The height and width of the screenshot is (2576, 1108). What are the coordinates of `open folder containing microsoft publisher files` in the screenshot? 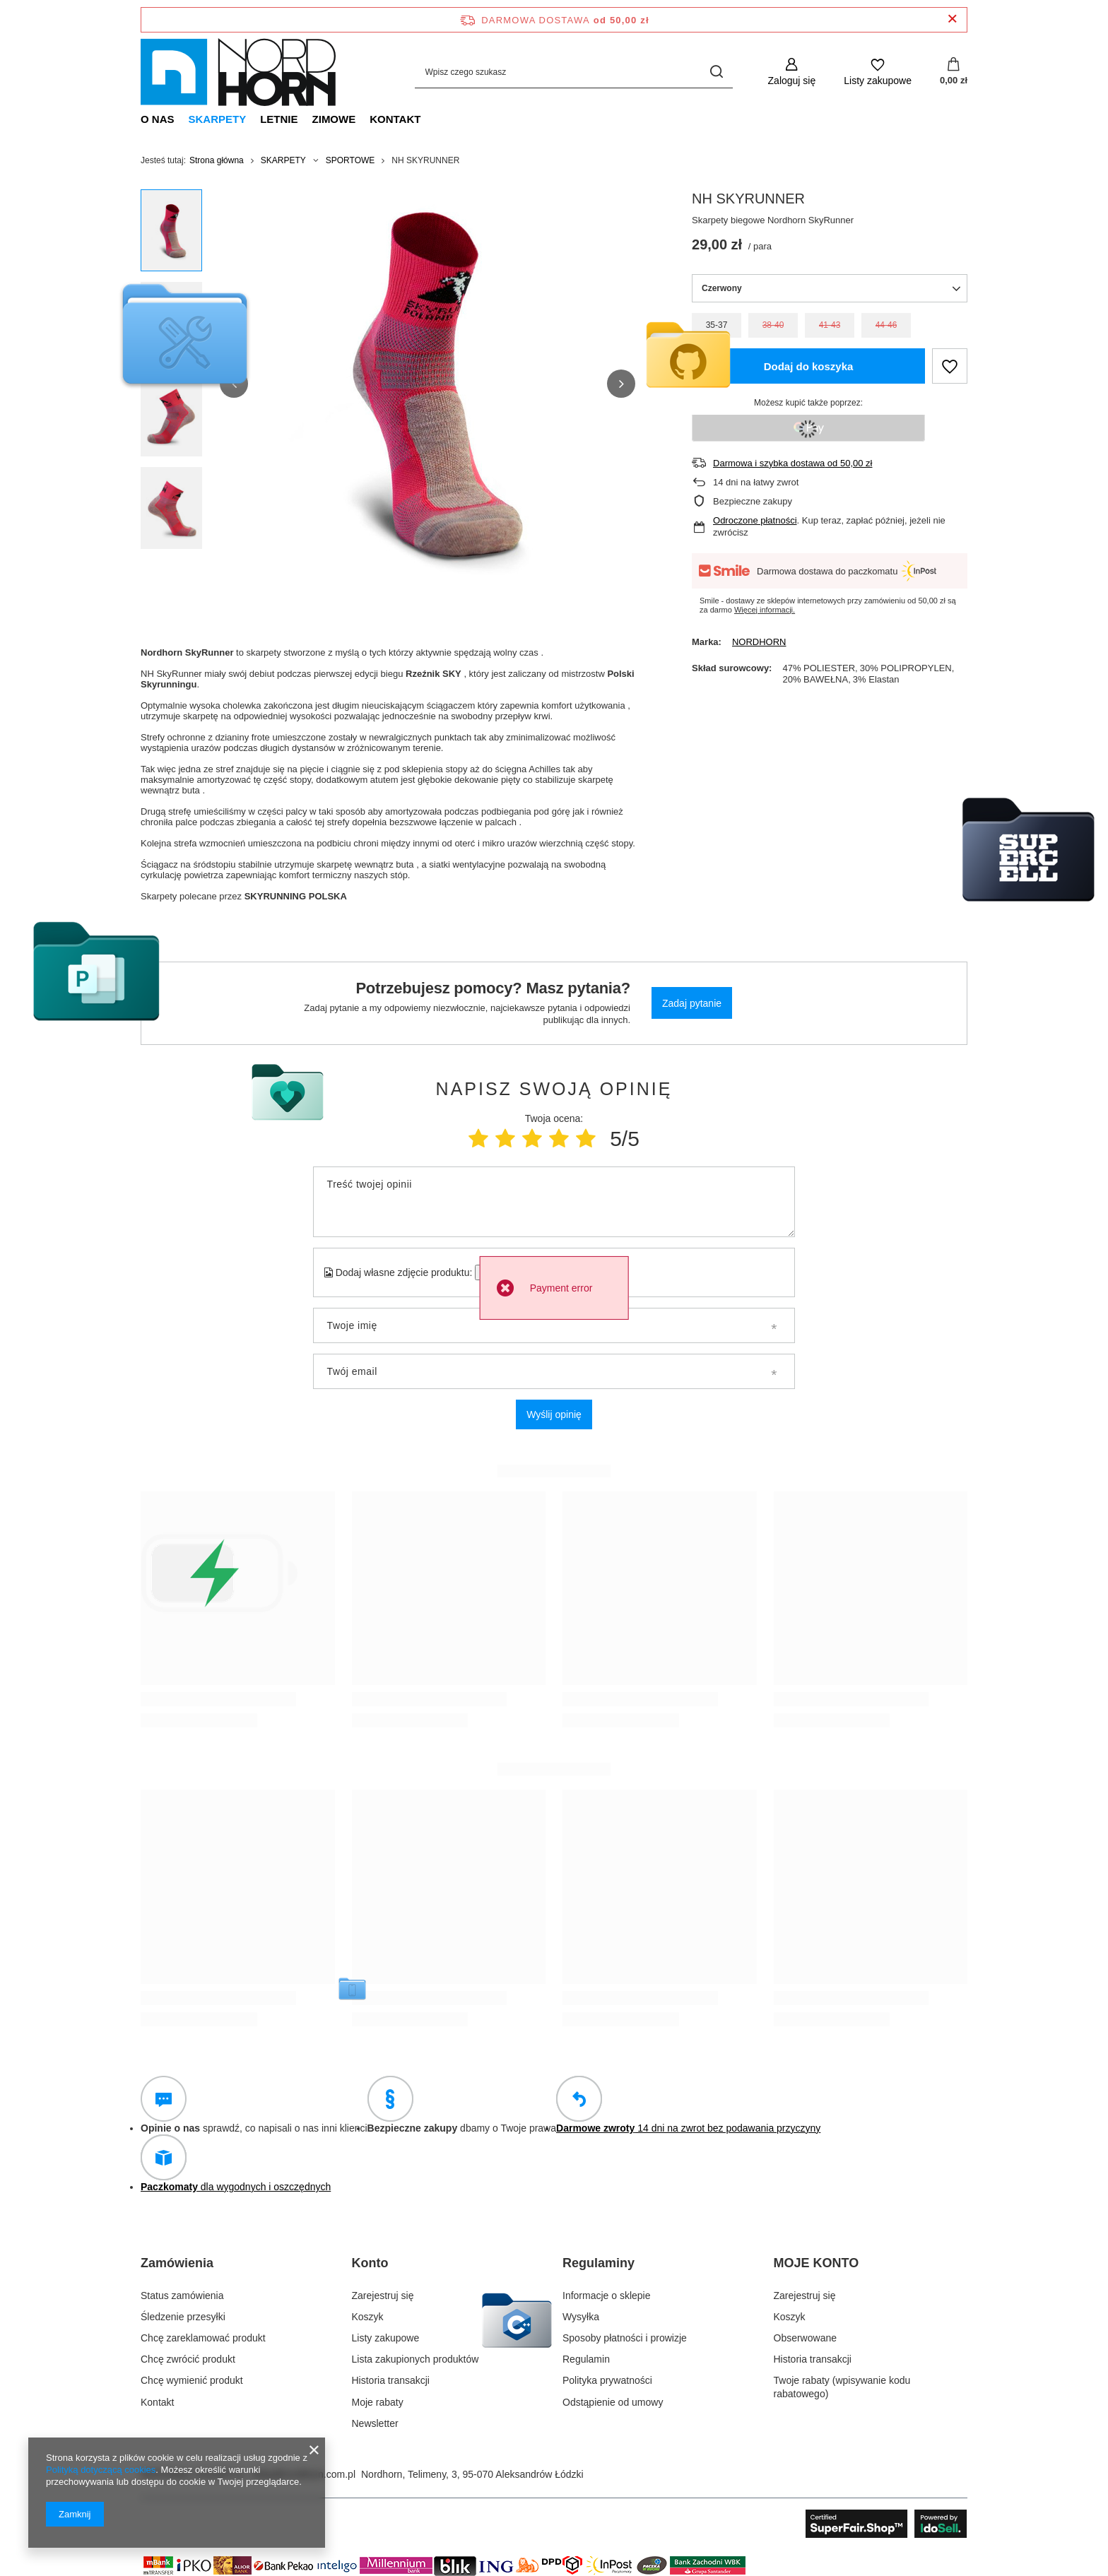 It's located at (95, 974).